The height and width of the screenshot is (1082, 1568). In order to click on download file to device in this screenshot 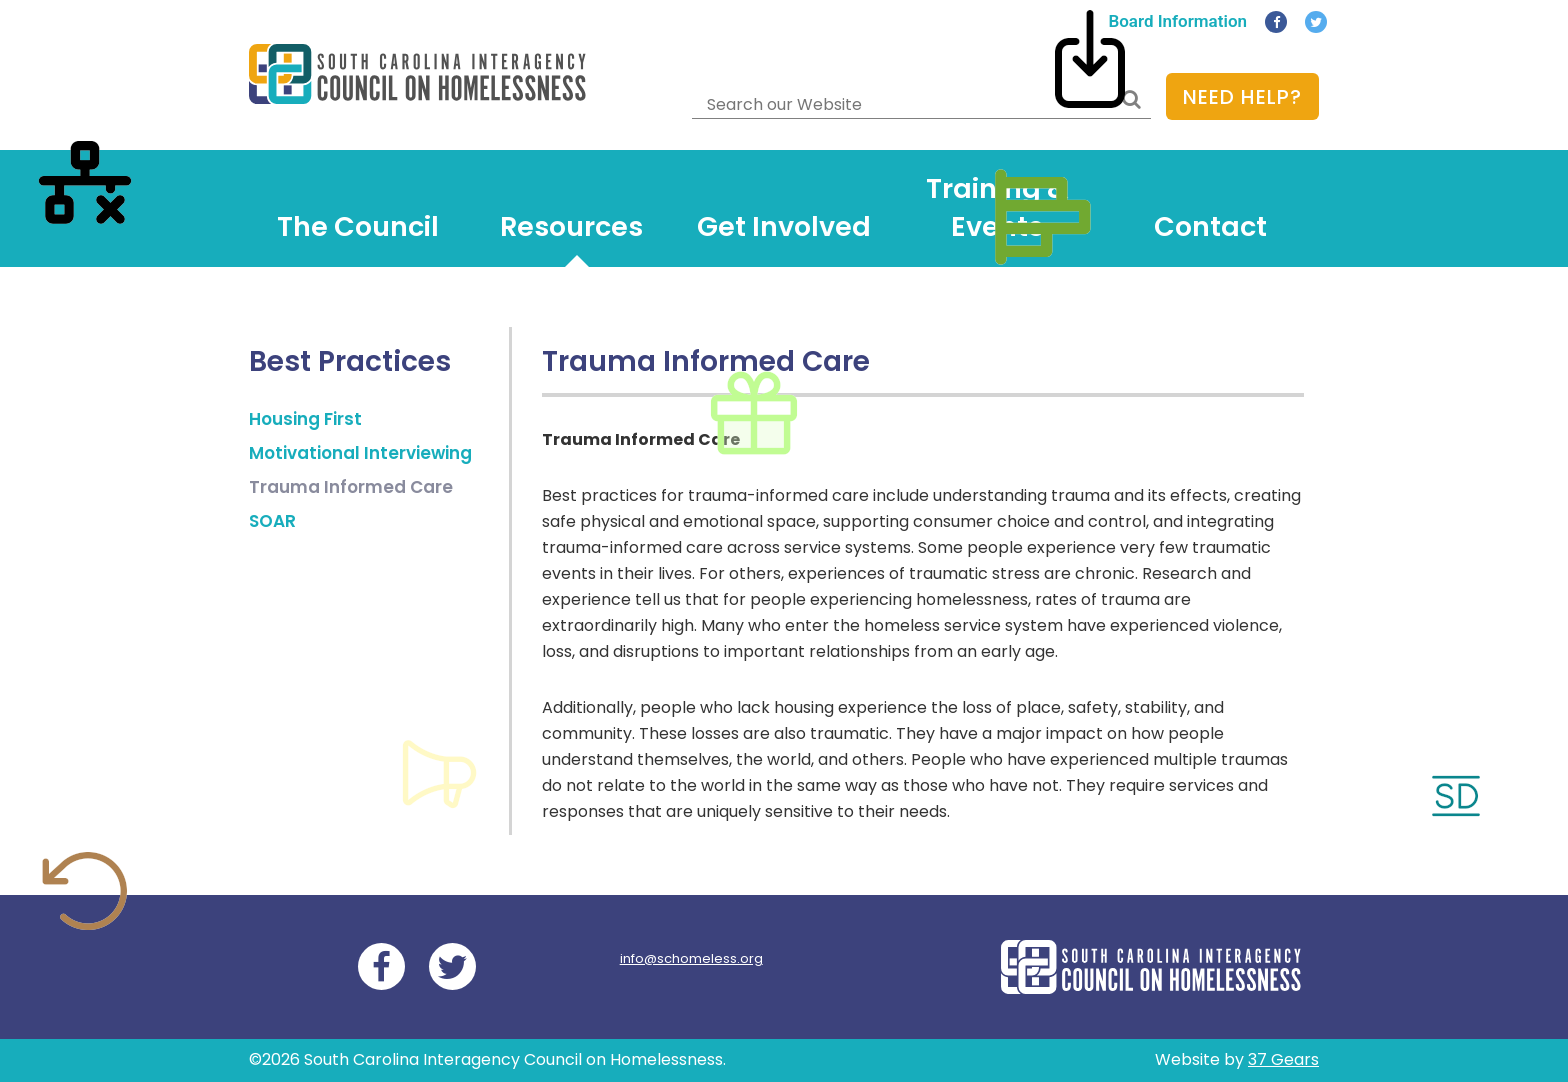, I will do `click(1090, 59)`.